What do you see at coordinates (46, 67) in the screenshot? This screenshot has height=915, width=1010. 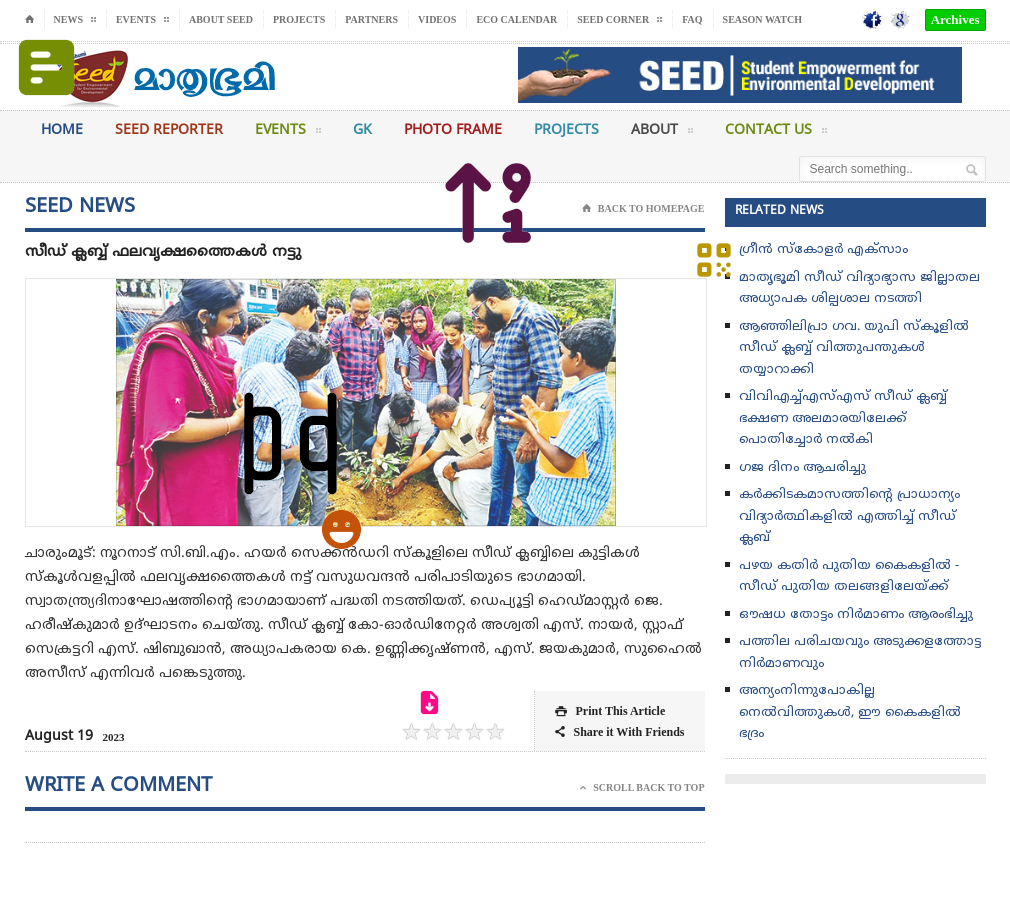 I see `view poll or survey results` at bounding box center [46, 67].